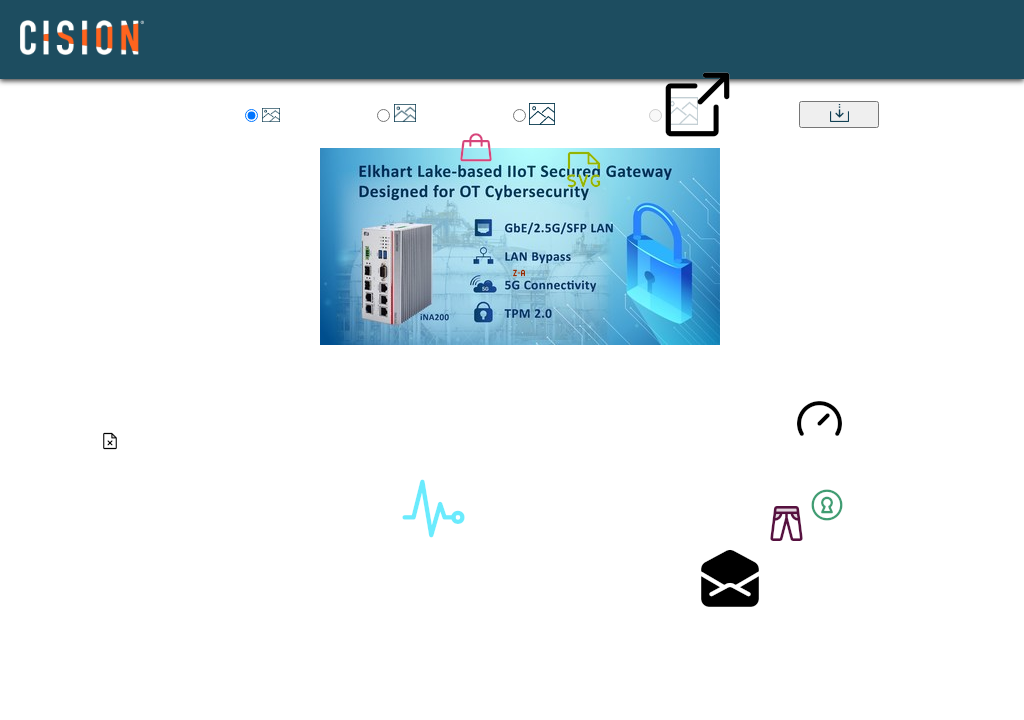 This screenshot has width=1024, height=720. What do you see at coordinates (476, 149) in the screenshot?
I see `view your shopping bag` at bounding box center [476, 149].